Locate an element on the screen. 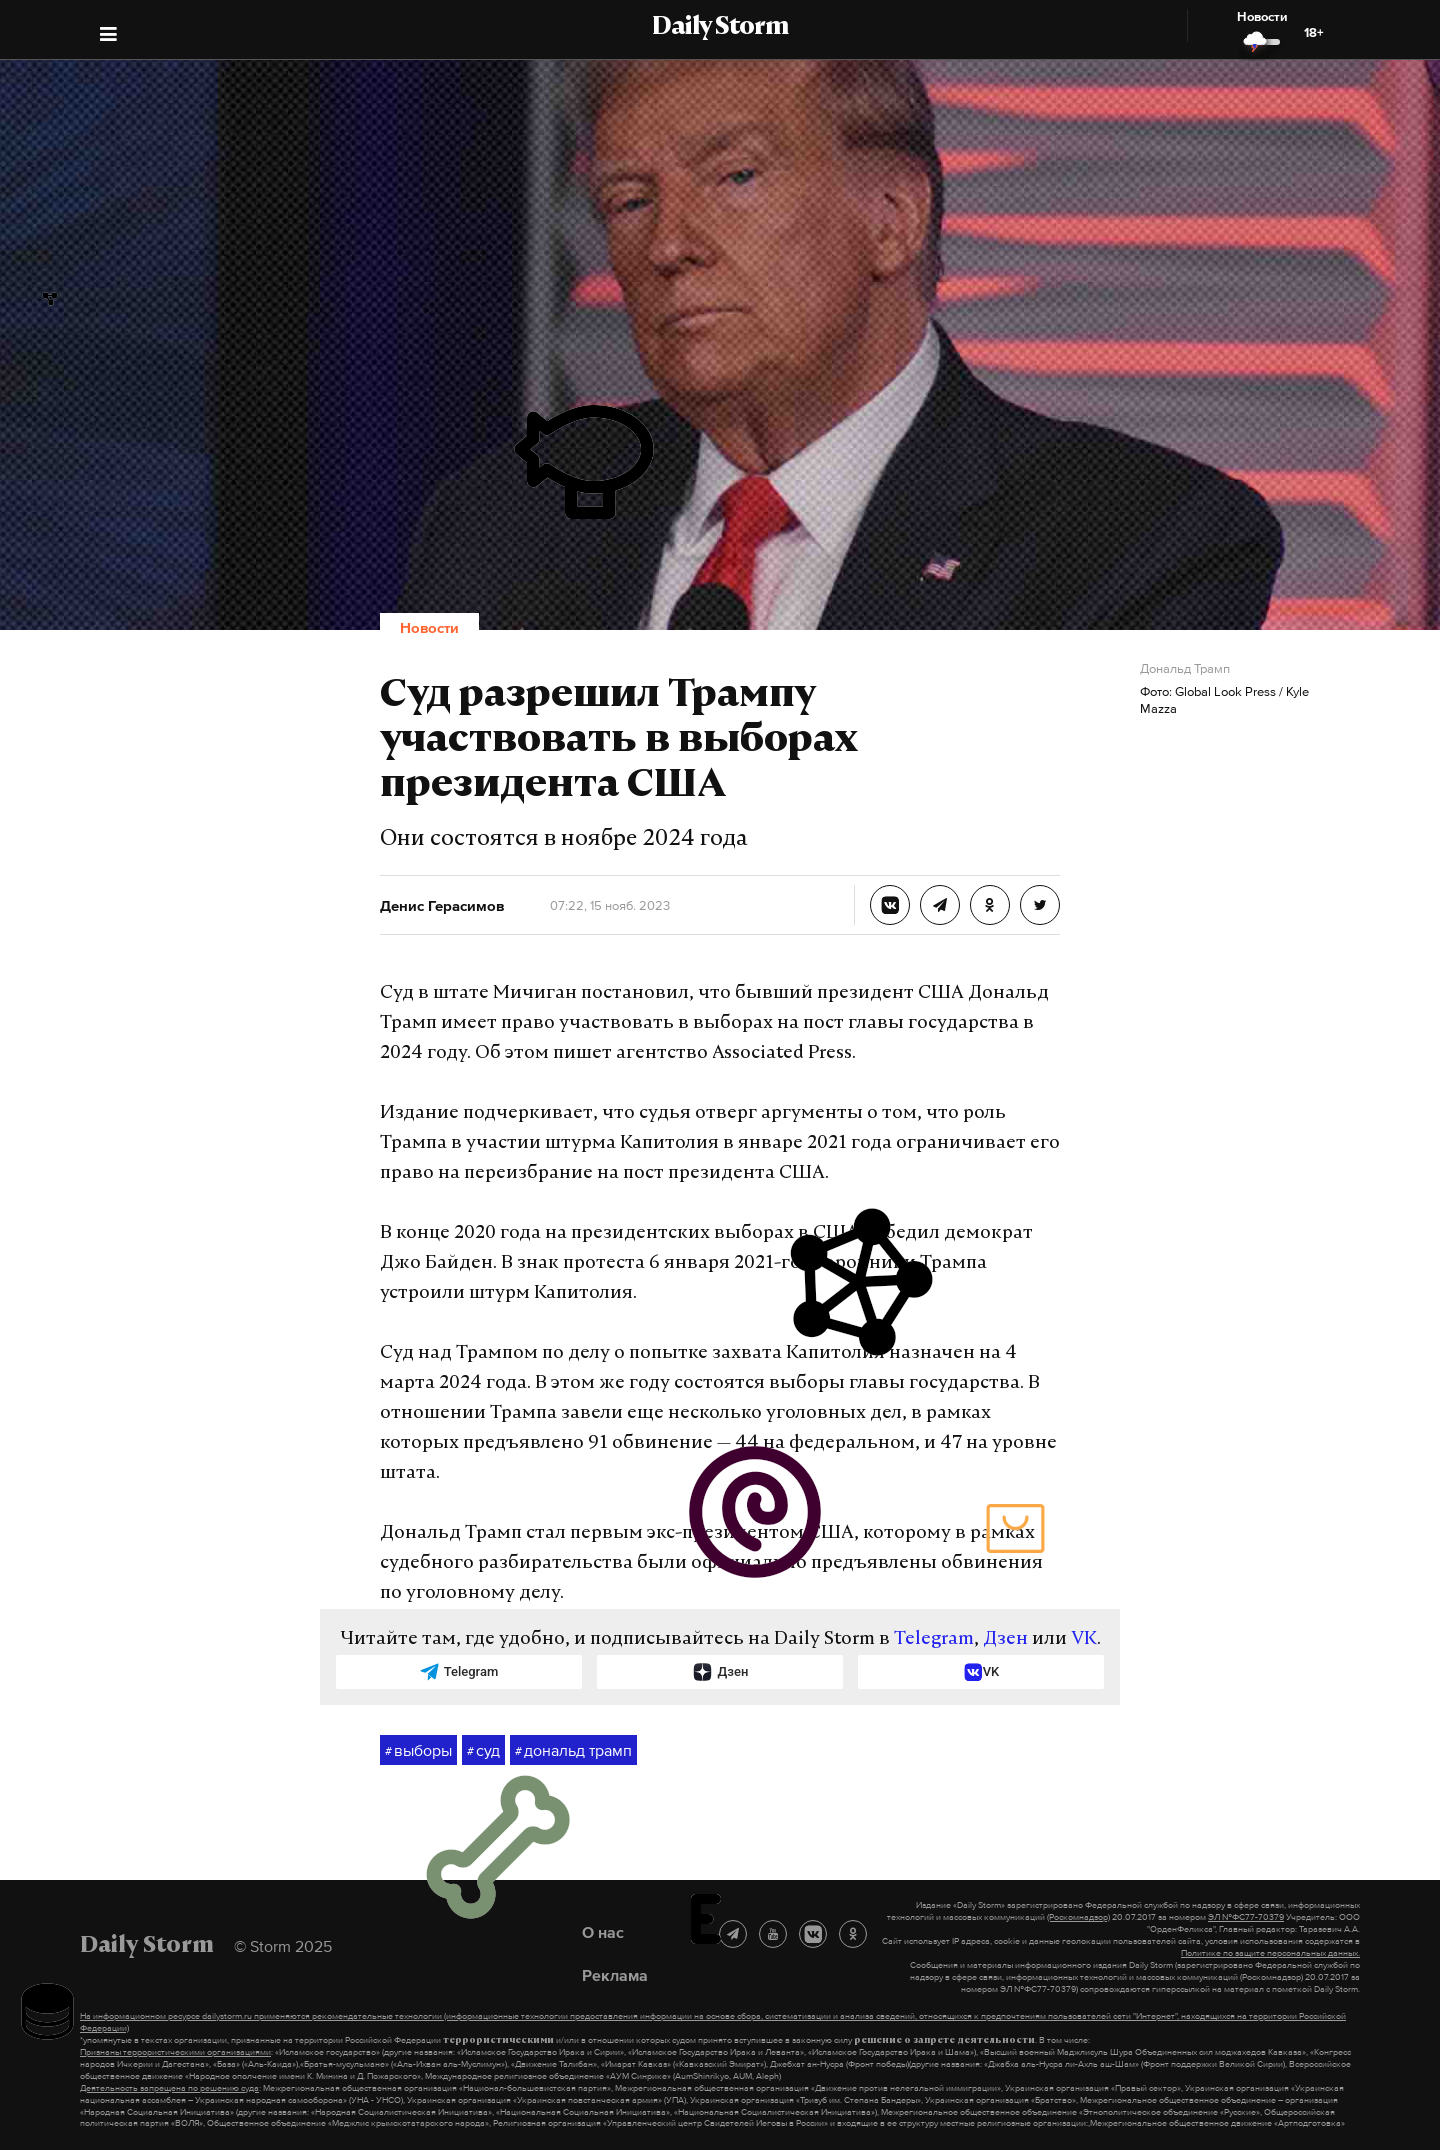 This screenshot has width=1440, height=2150. view project workflow or diagram is located at coordinates (50, 299).